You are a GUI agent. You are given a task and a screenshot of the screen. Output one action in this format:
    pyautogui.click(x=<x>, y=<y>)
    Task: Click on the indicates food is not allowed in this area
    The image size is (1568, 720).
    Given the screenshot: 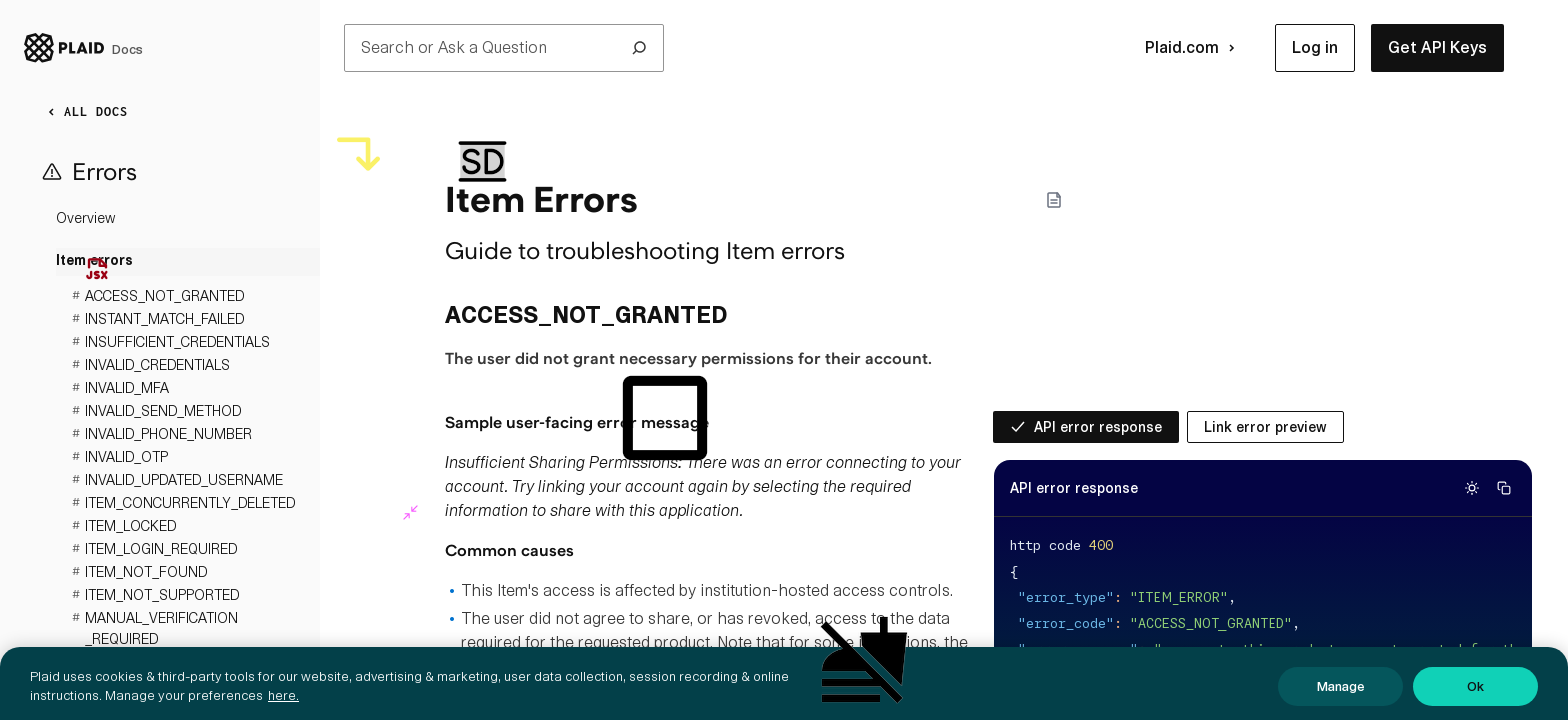 What is the action you would take?
    pyautogui.click(x=864, y=659)
    